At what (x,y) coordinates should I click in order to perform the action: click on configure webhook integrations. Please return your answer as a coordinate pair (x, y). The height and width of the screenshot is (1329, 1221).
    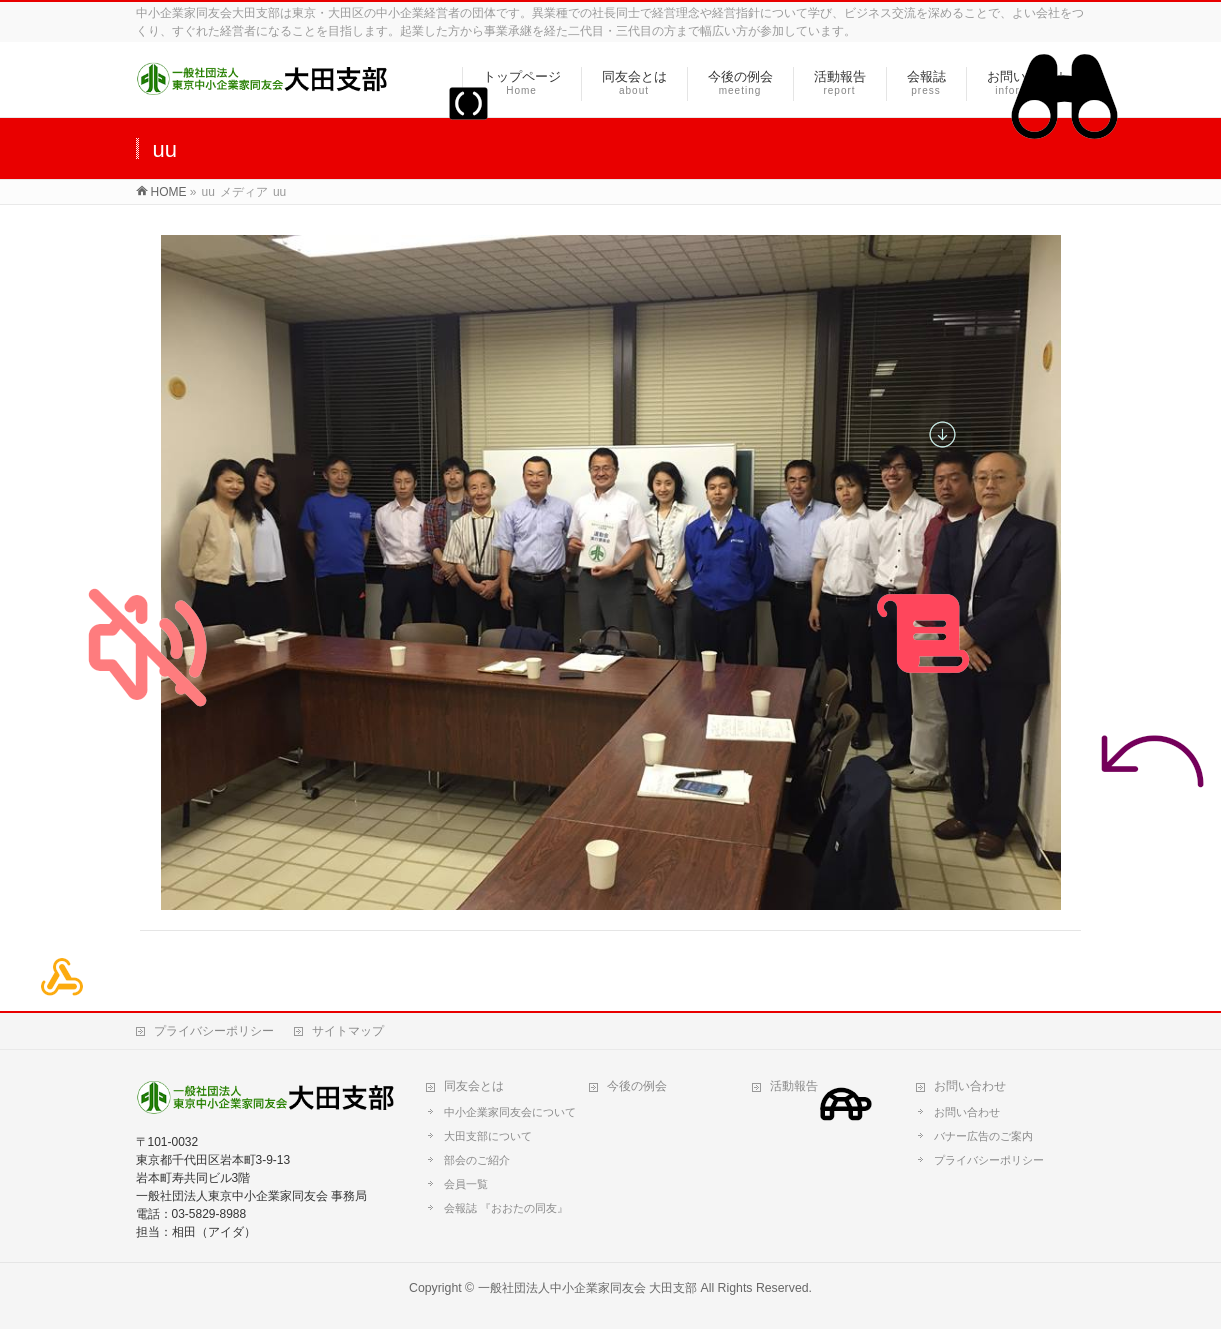
    Looking at the image, I should click on (62, 979).